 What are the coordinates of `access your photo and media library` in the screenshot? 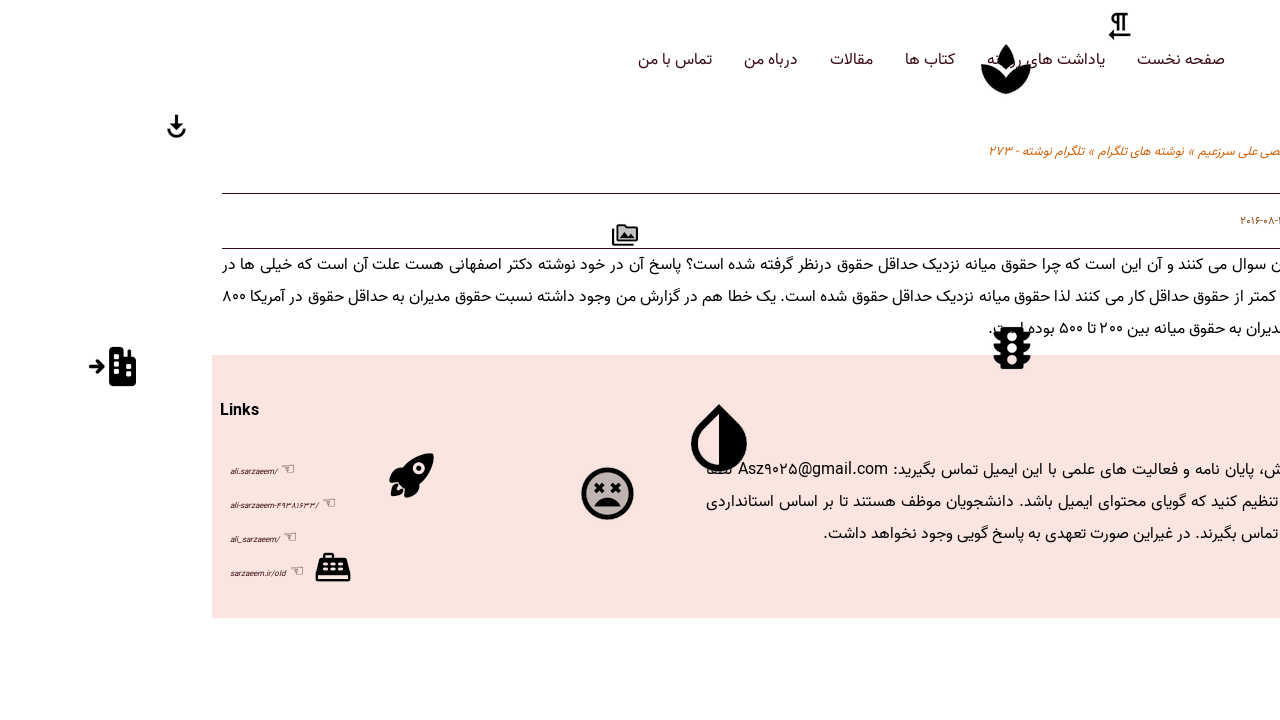 It's located at (625, 235).